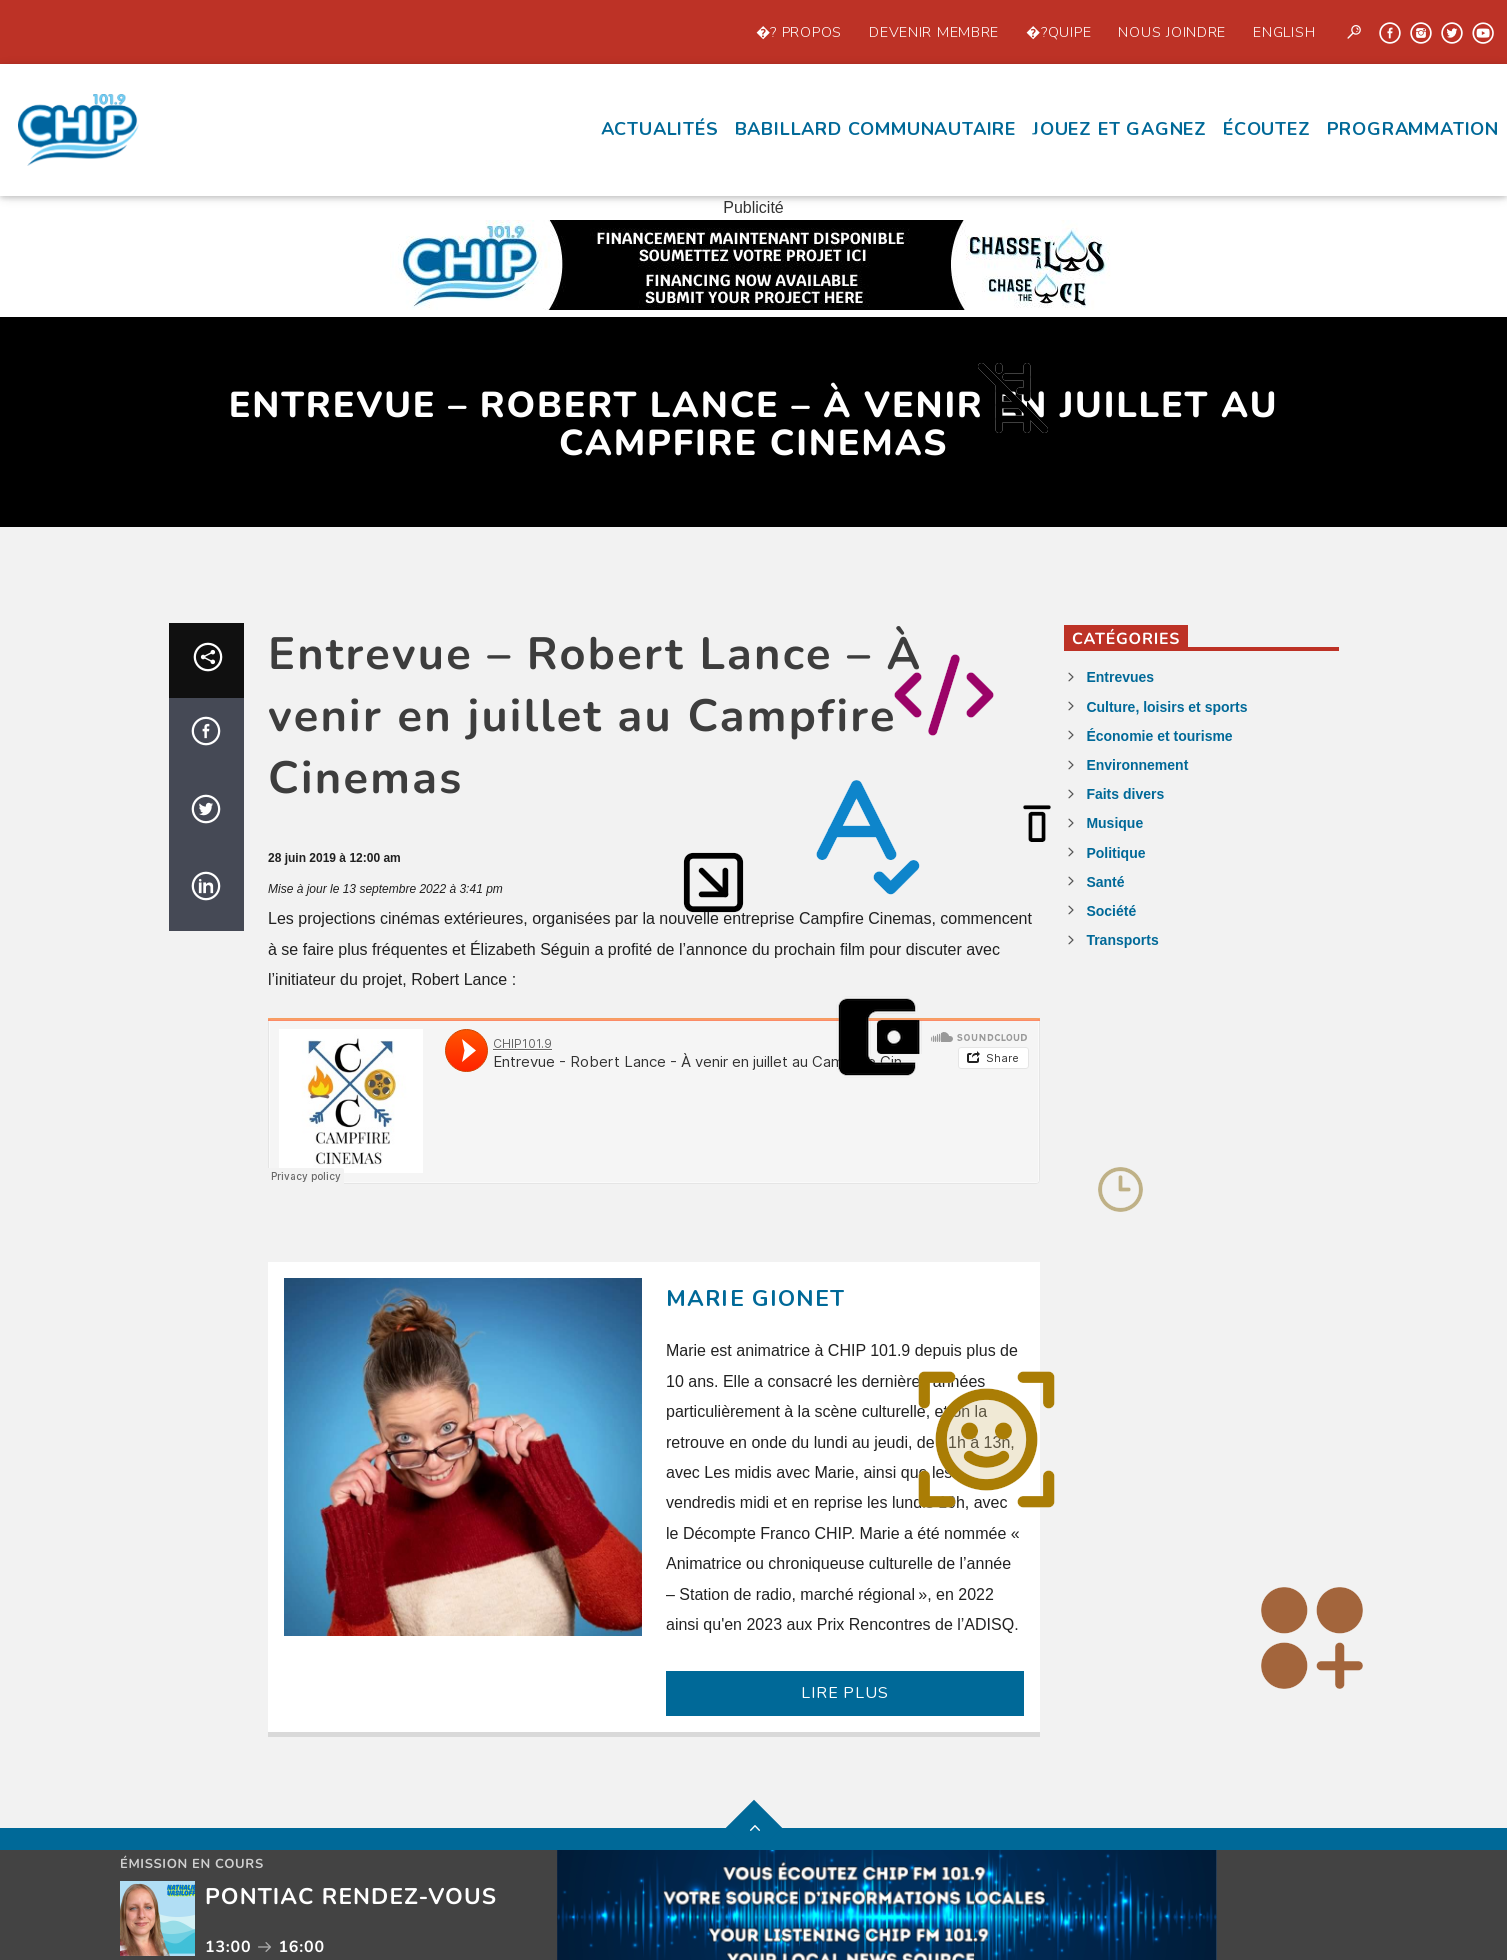 Image resolution: width=1507 pixels, height=1960 pixels. I want to click on access your digital wallet, so click(877, 1037).